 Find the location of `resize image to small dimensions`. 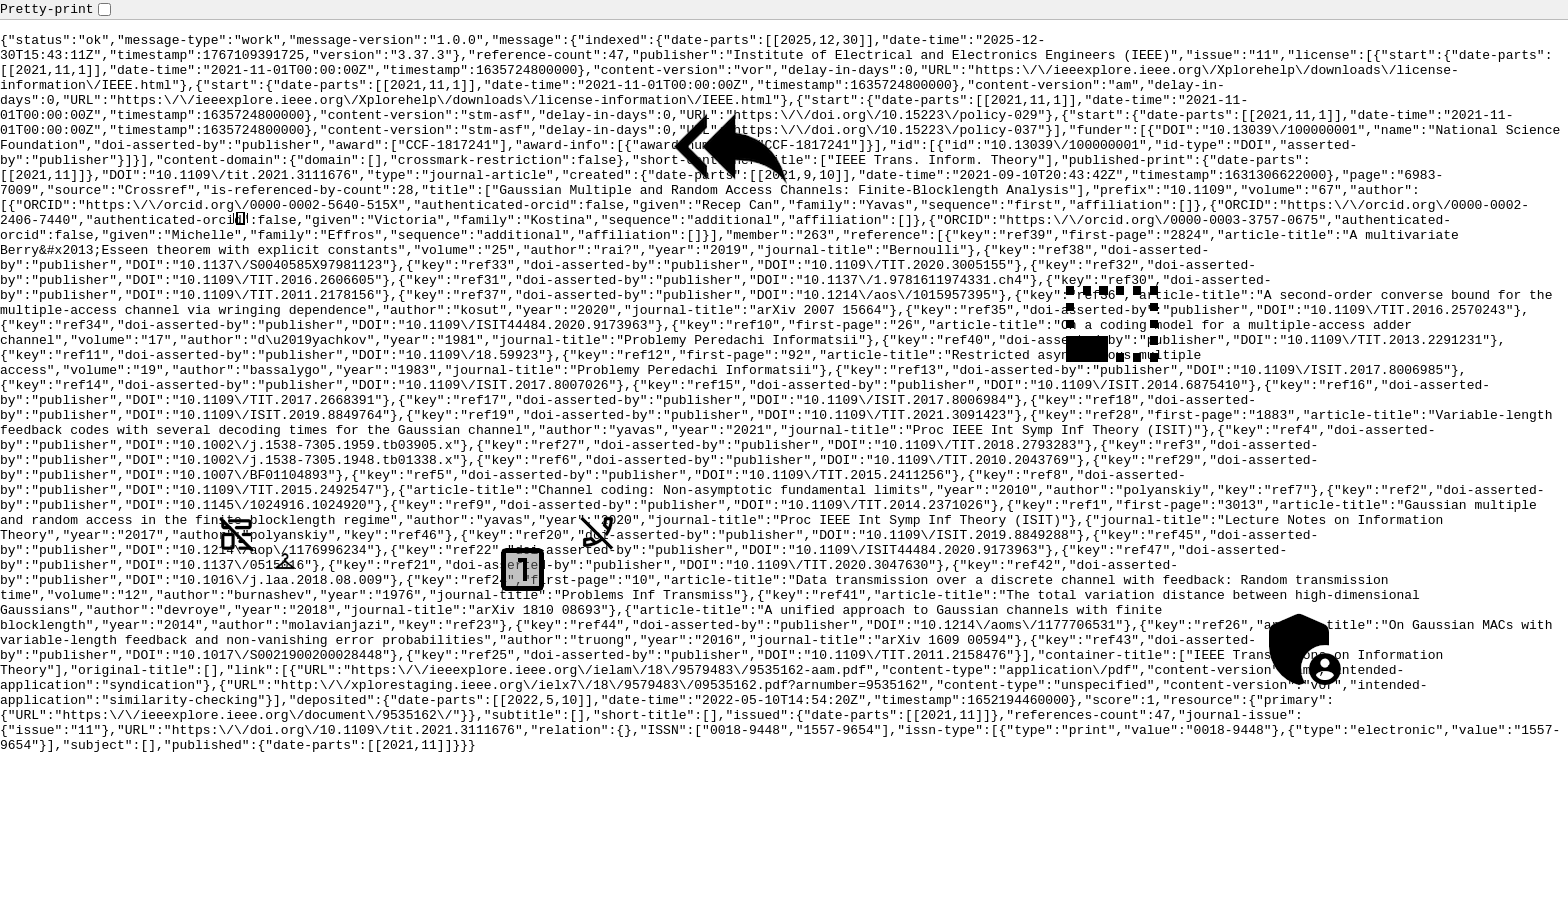

resize image to small dimensions is located at coordinates (1112, 324).